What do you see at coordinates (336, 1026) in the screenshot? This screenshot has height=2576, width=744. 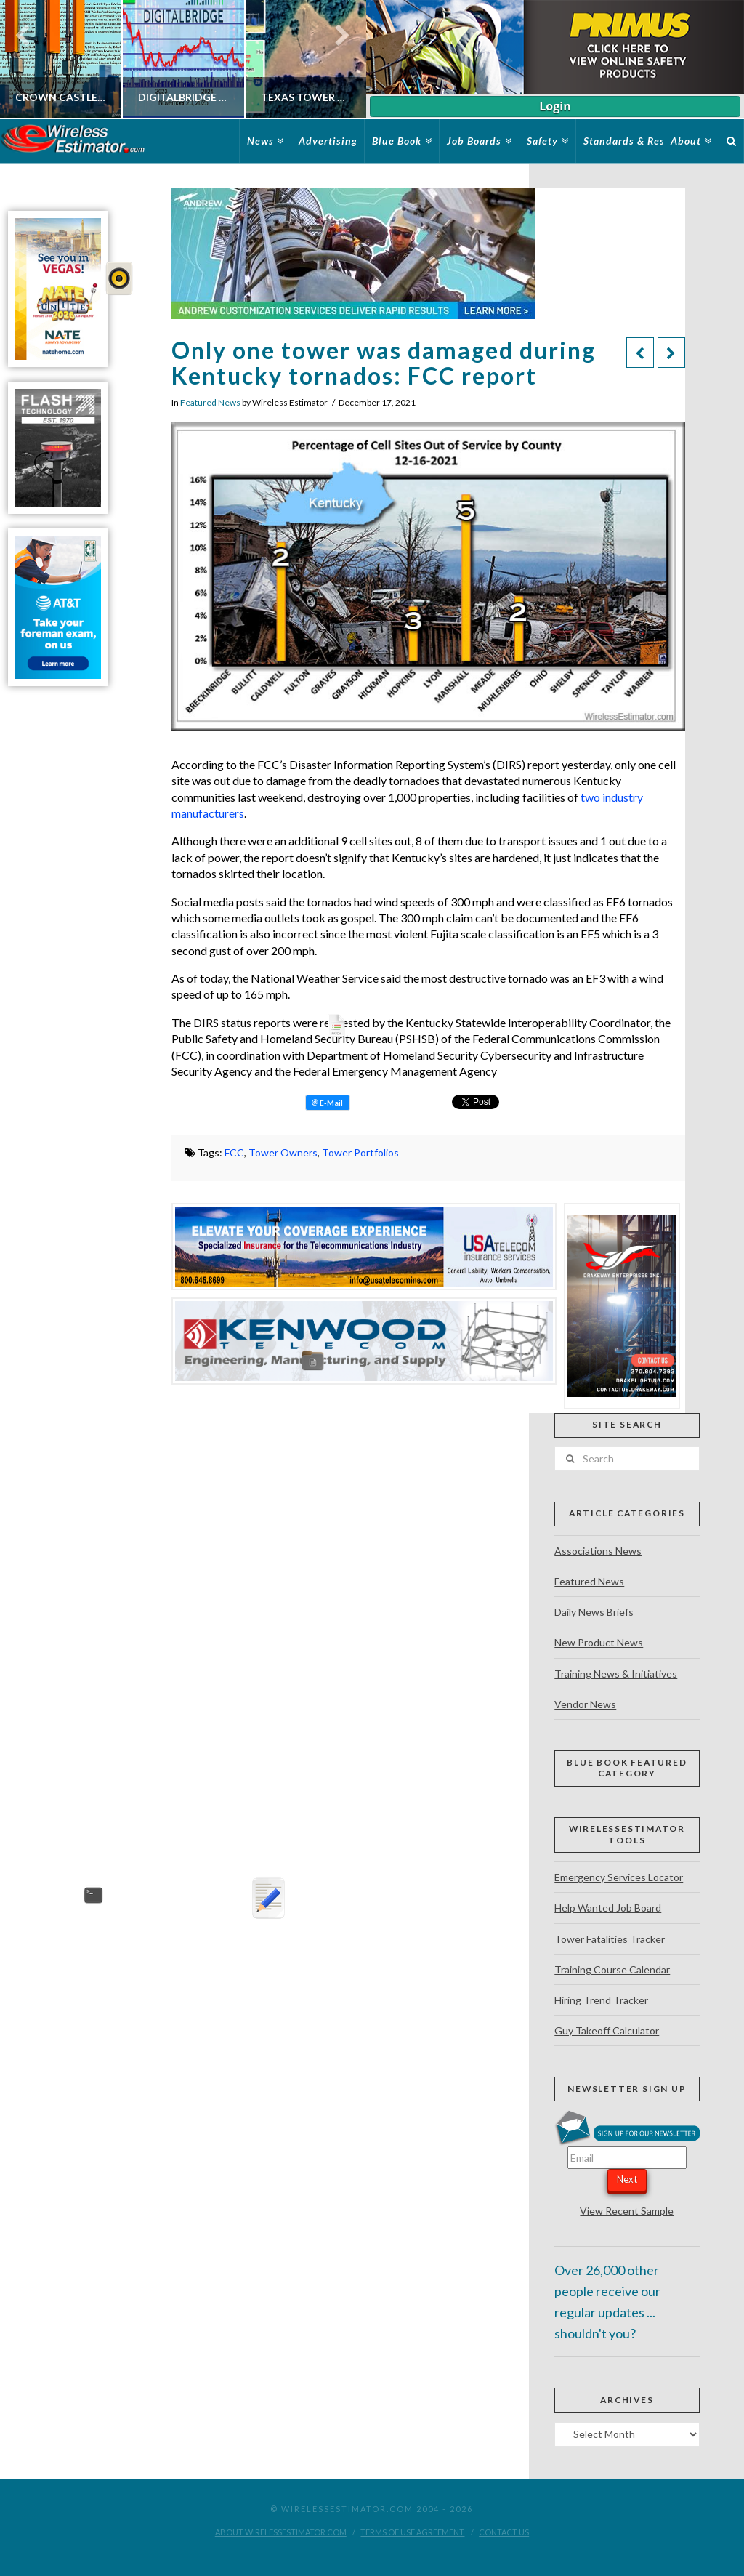 I see `a patch or diff file containing code changes` at bounding box center [336, 1026].